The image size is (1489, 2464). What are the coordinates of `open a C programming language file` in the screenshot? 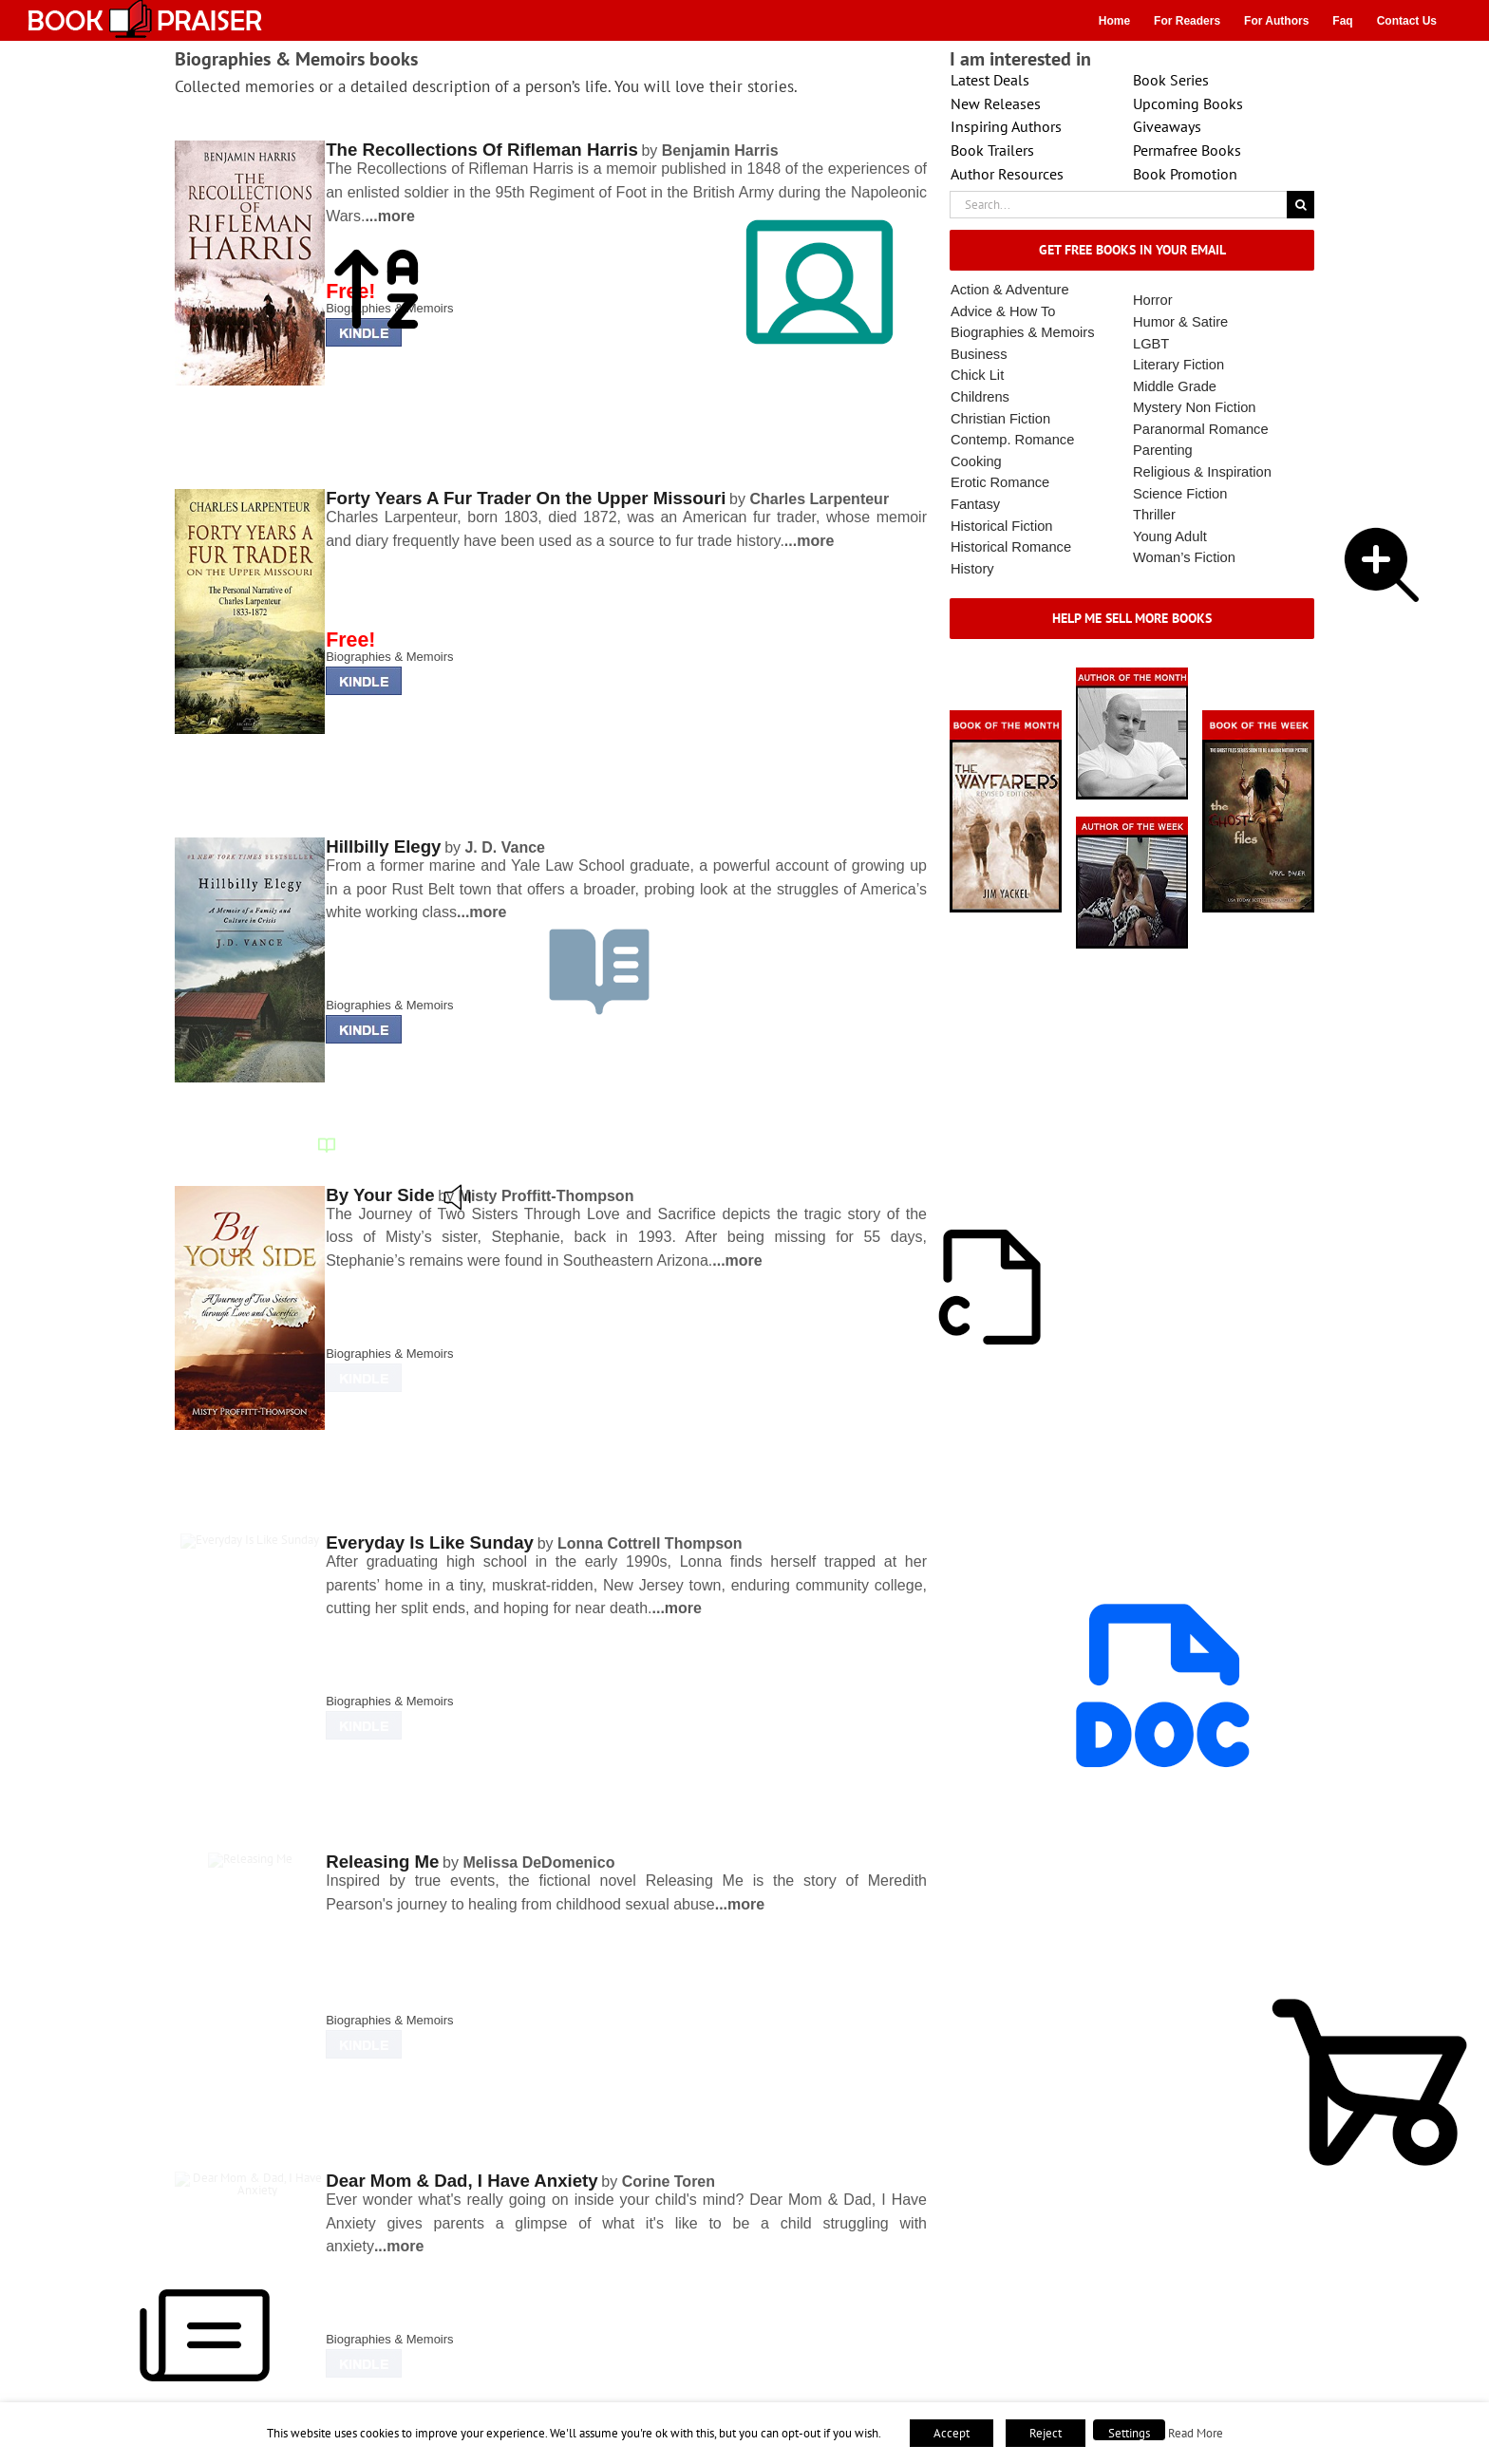 It's located at (991, 1287).